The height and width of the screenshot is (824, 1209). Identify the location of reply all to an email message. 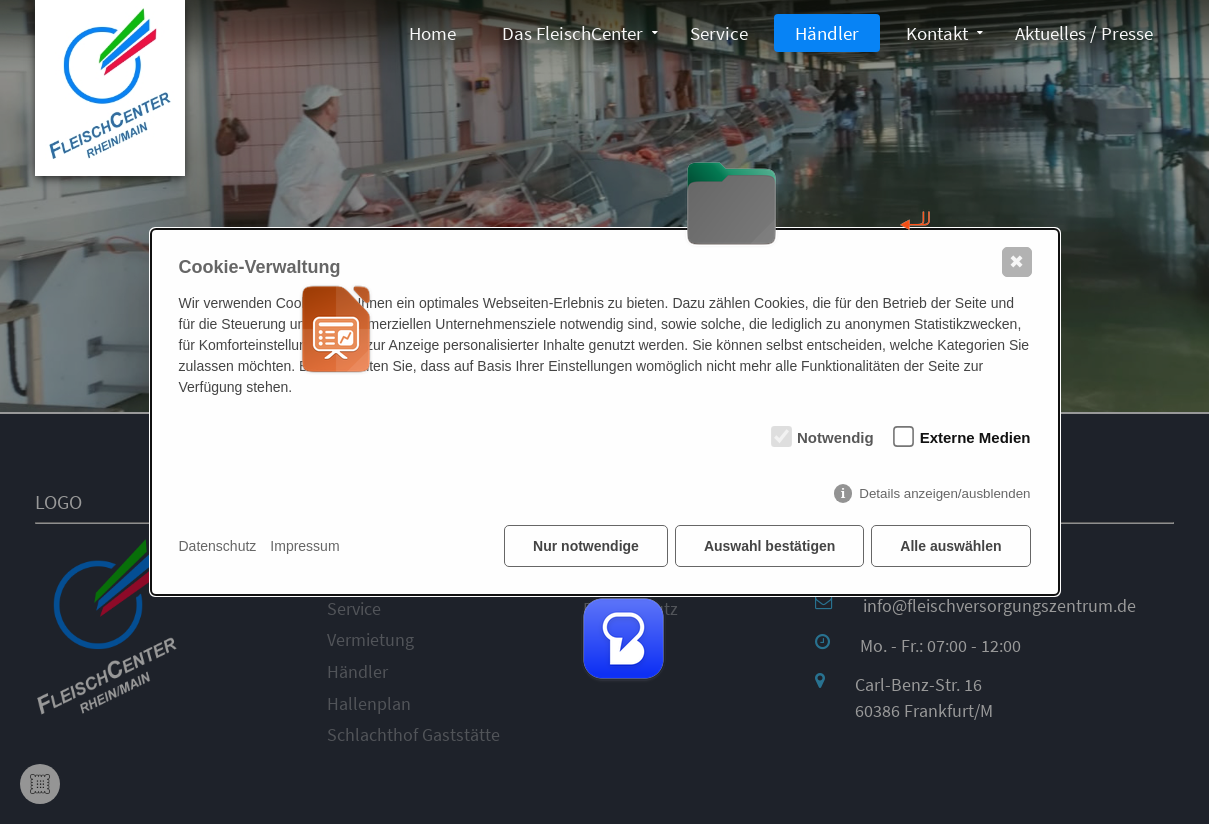
(914, 218).